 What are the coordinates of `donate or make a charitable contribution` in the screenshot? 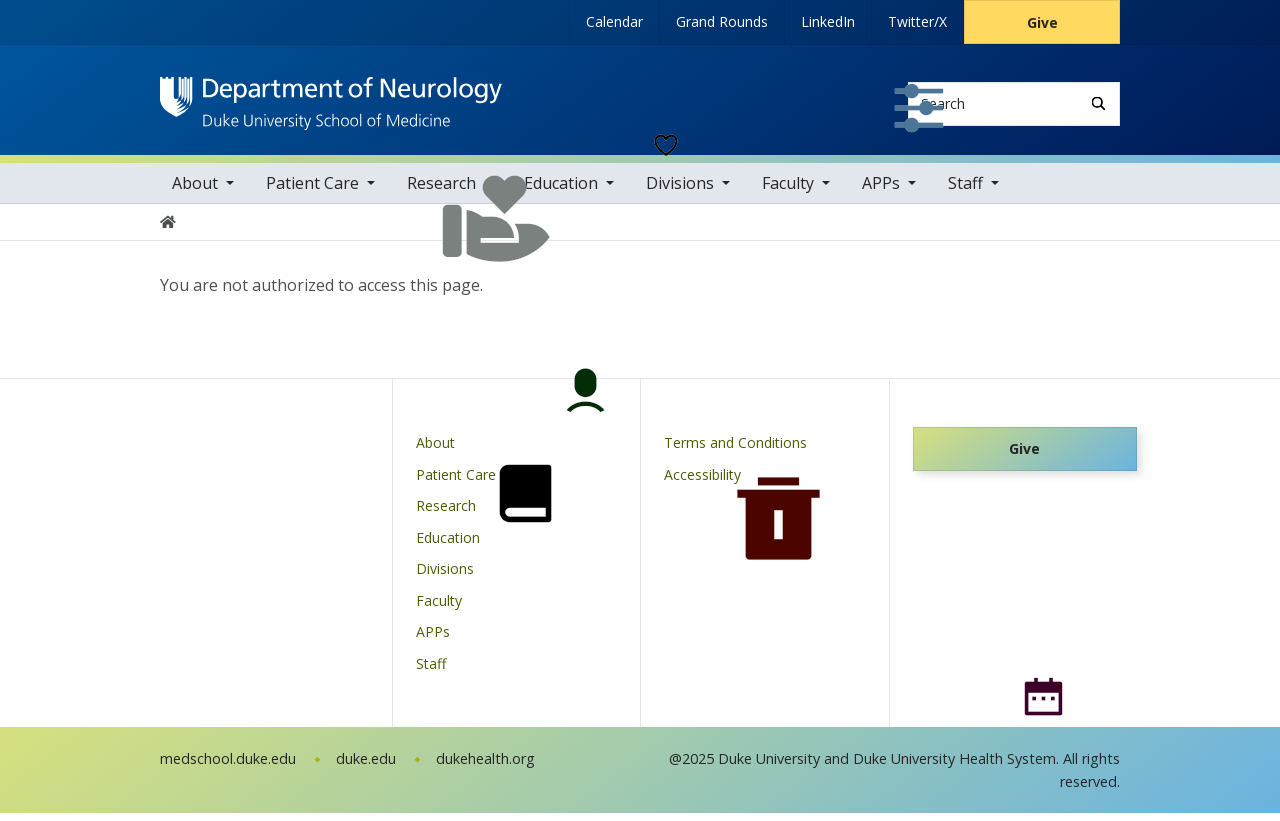 It's located at (495, 219).